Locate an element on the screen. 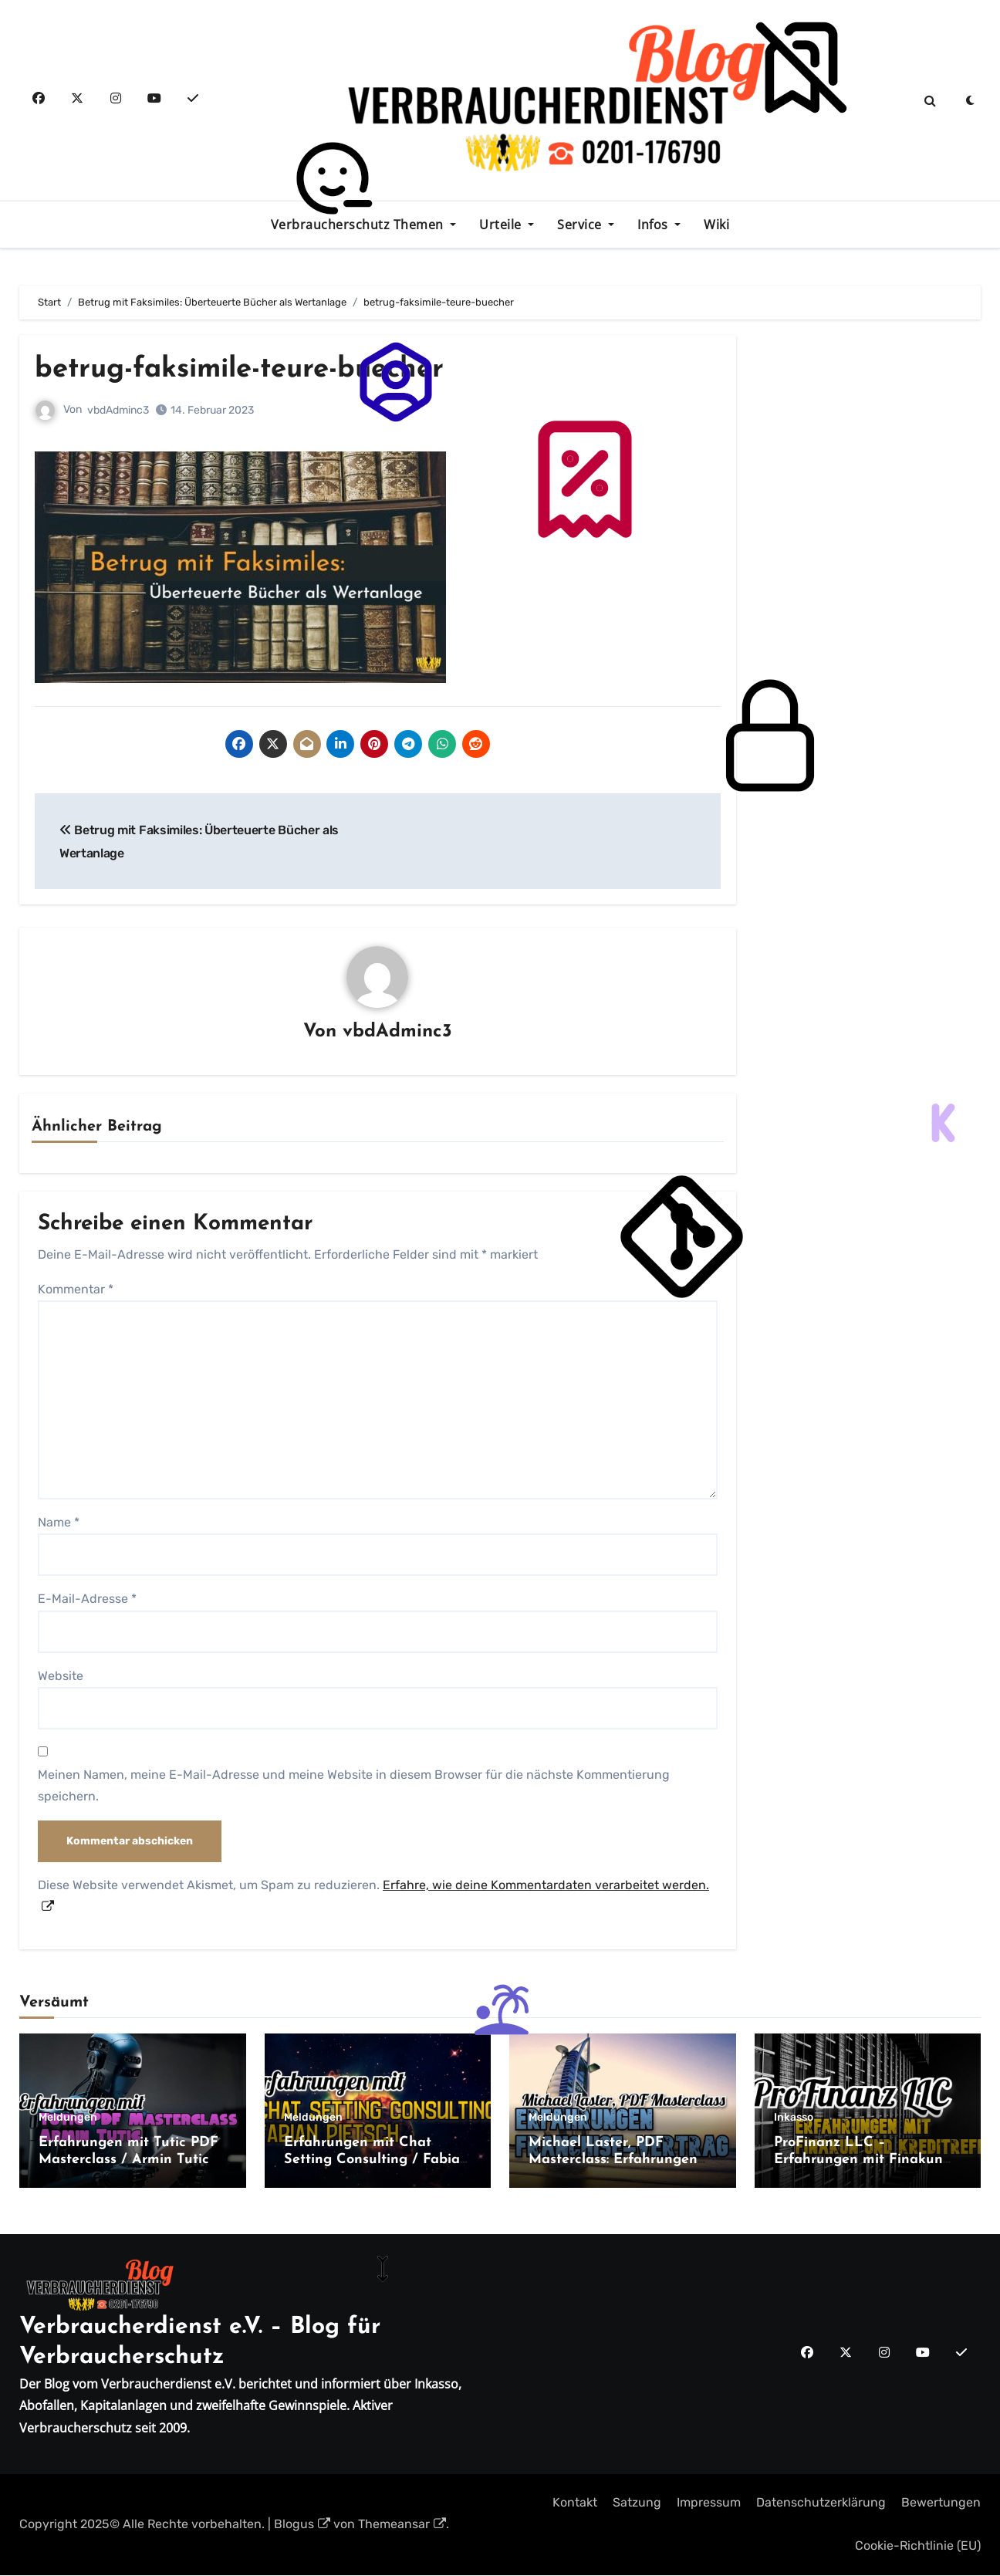  view tax receipt or invoice is located at coordinates (585, 479).